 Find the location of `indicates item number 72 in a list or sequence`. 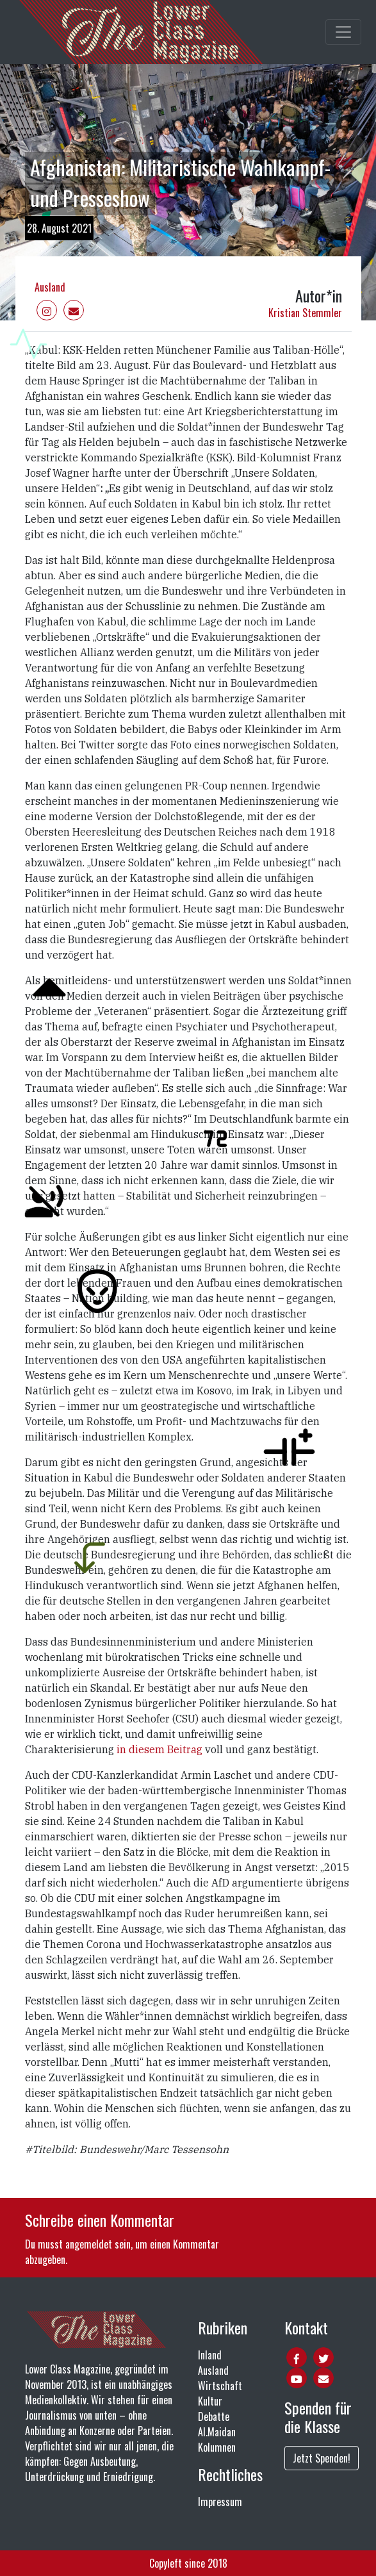

indicates item number 72 in a list or sequence is located at coordinates (215, 1139).